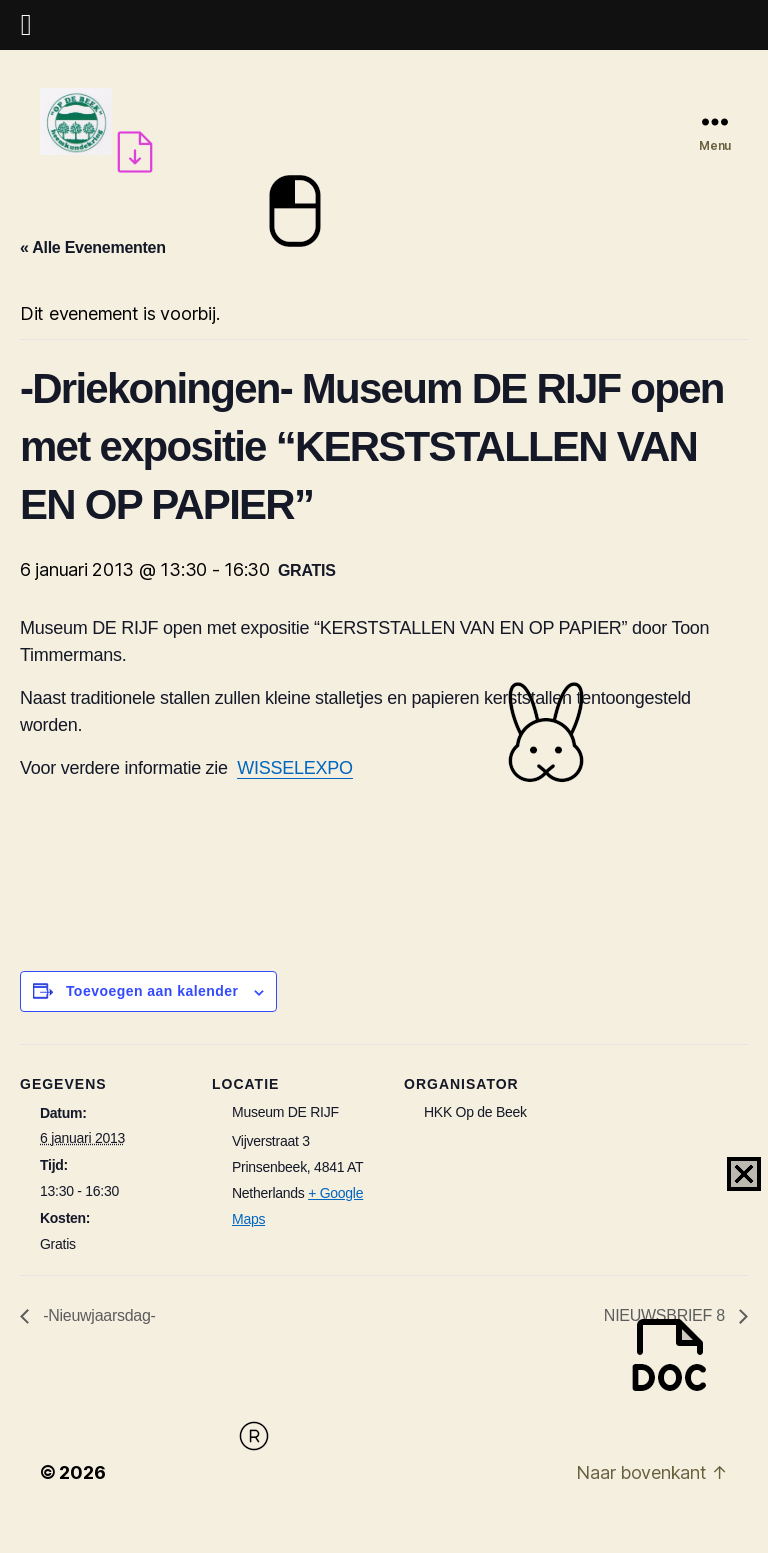 The width and height of the screenshot is (768, 1553). What do you see at coordinates (670, 1358) in the screenshot?
I see `open a document file` at bounding box center [670, 1358].